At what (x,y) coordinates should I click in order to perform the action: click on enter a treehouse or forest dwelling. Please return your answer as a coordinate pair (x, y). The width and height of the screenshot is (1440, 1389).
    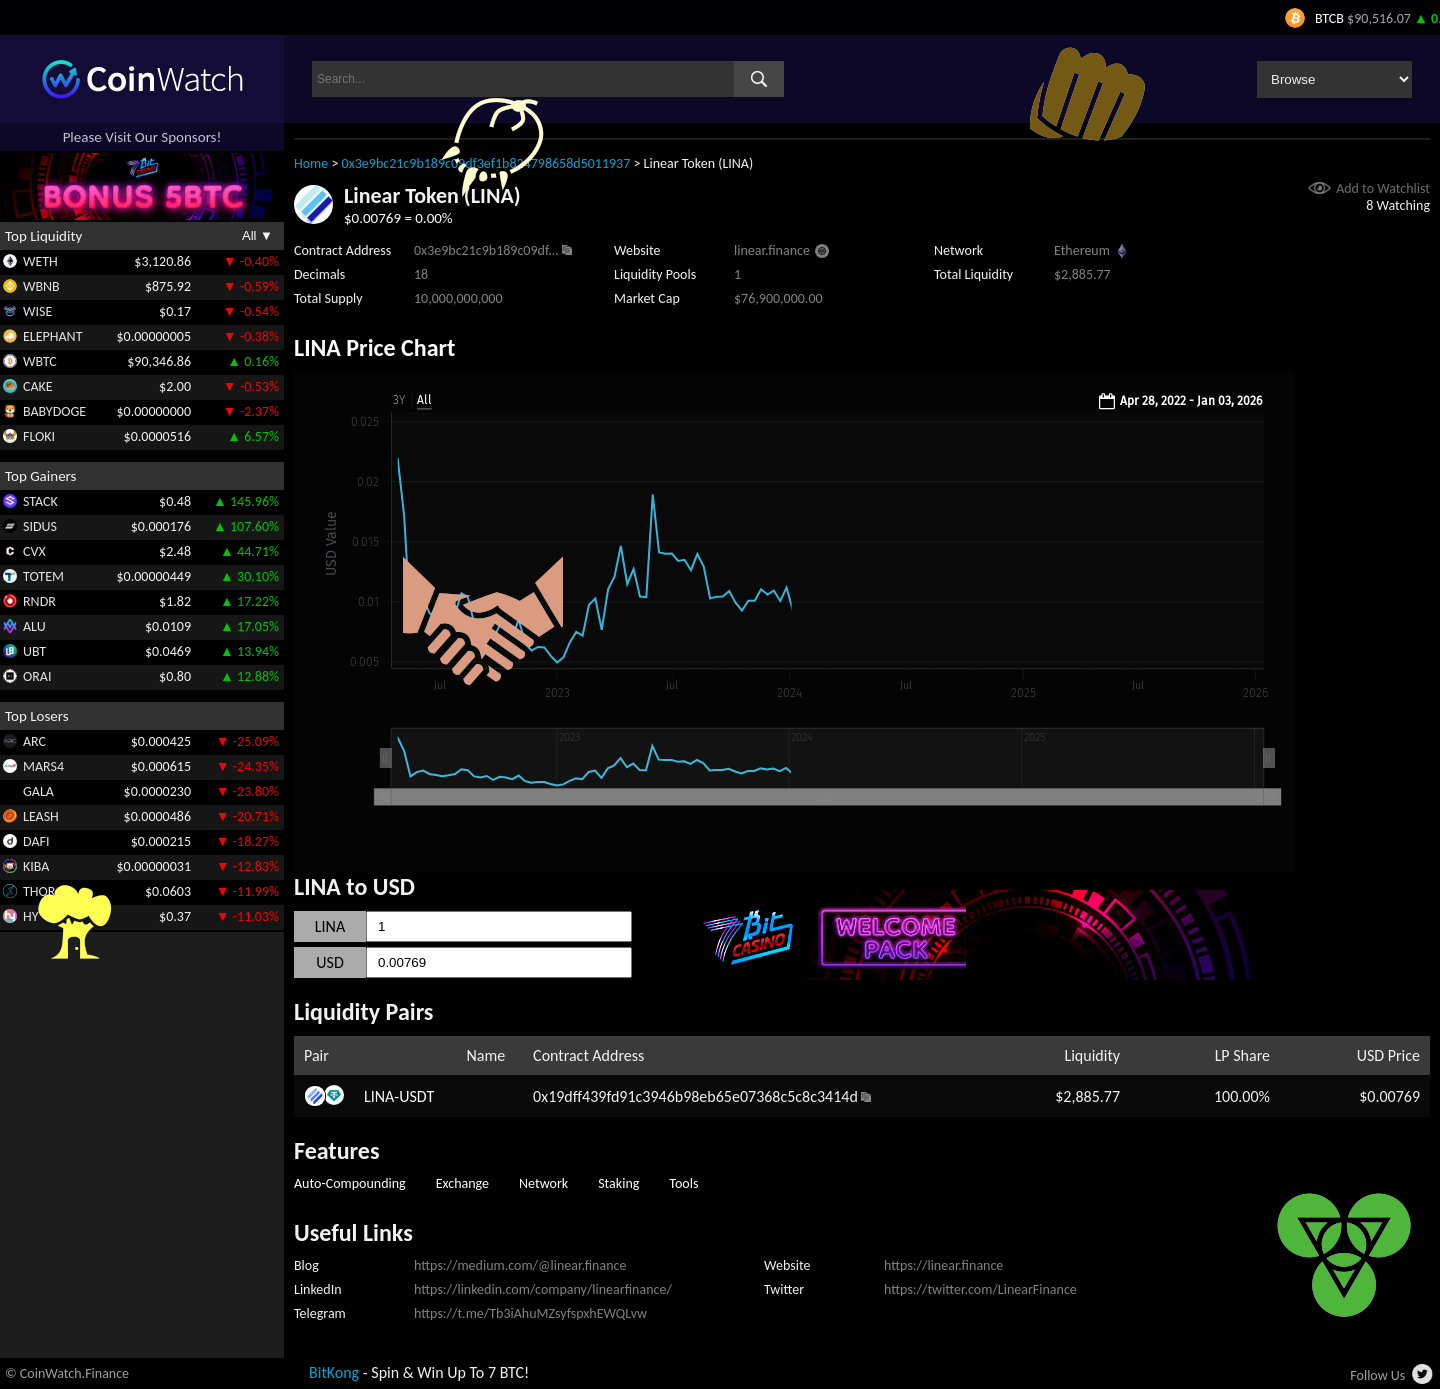
    Looking at the image, I should click on (74, 920).